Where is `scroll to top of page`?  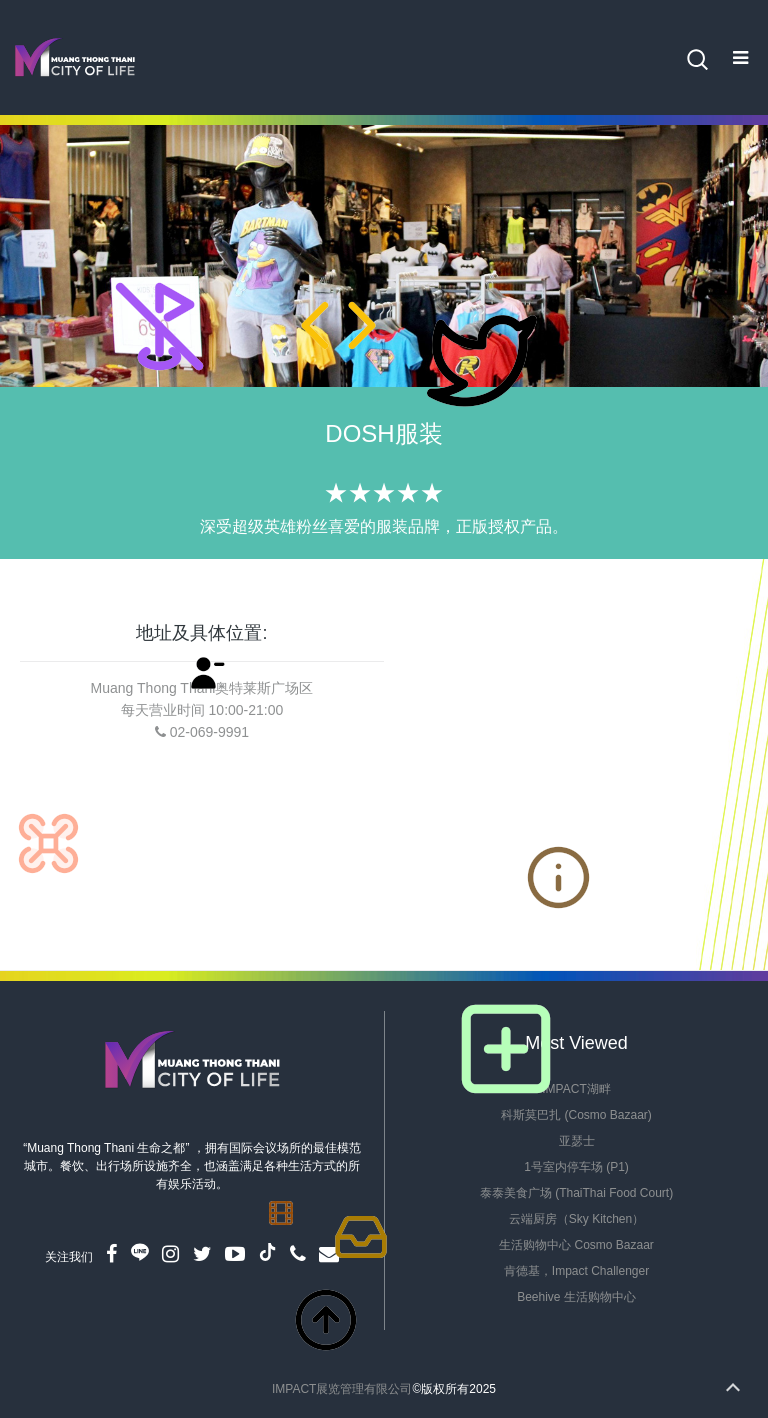 scroll to top of page is located at coordinates (326, 1320).